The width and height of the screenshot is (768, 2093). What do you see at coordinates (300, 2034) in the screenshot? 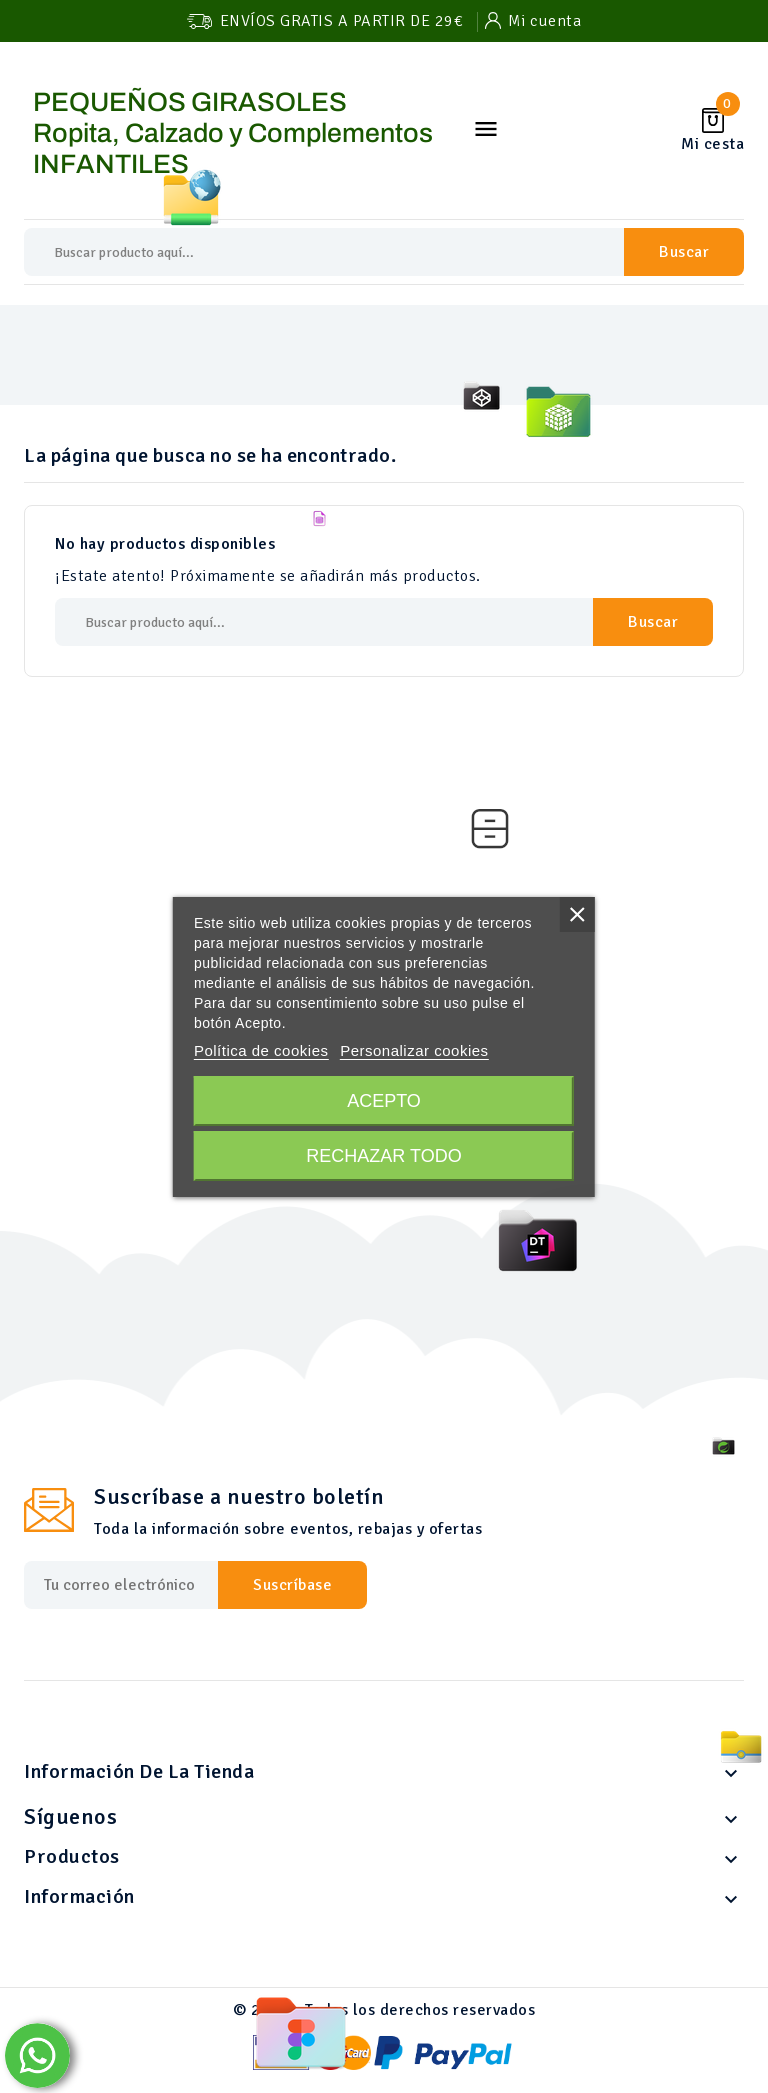
I see `open figma project files folder` at bounding box center [300, 2034].